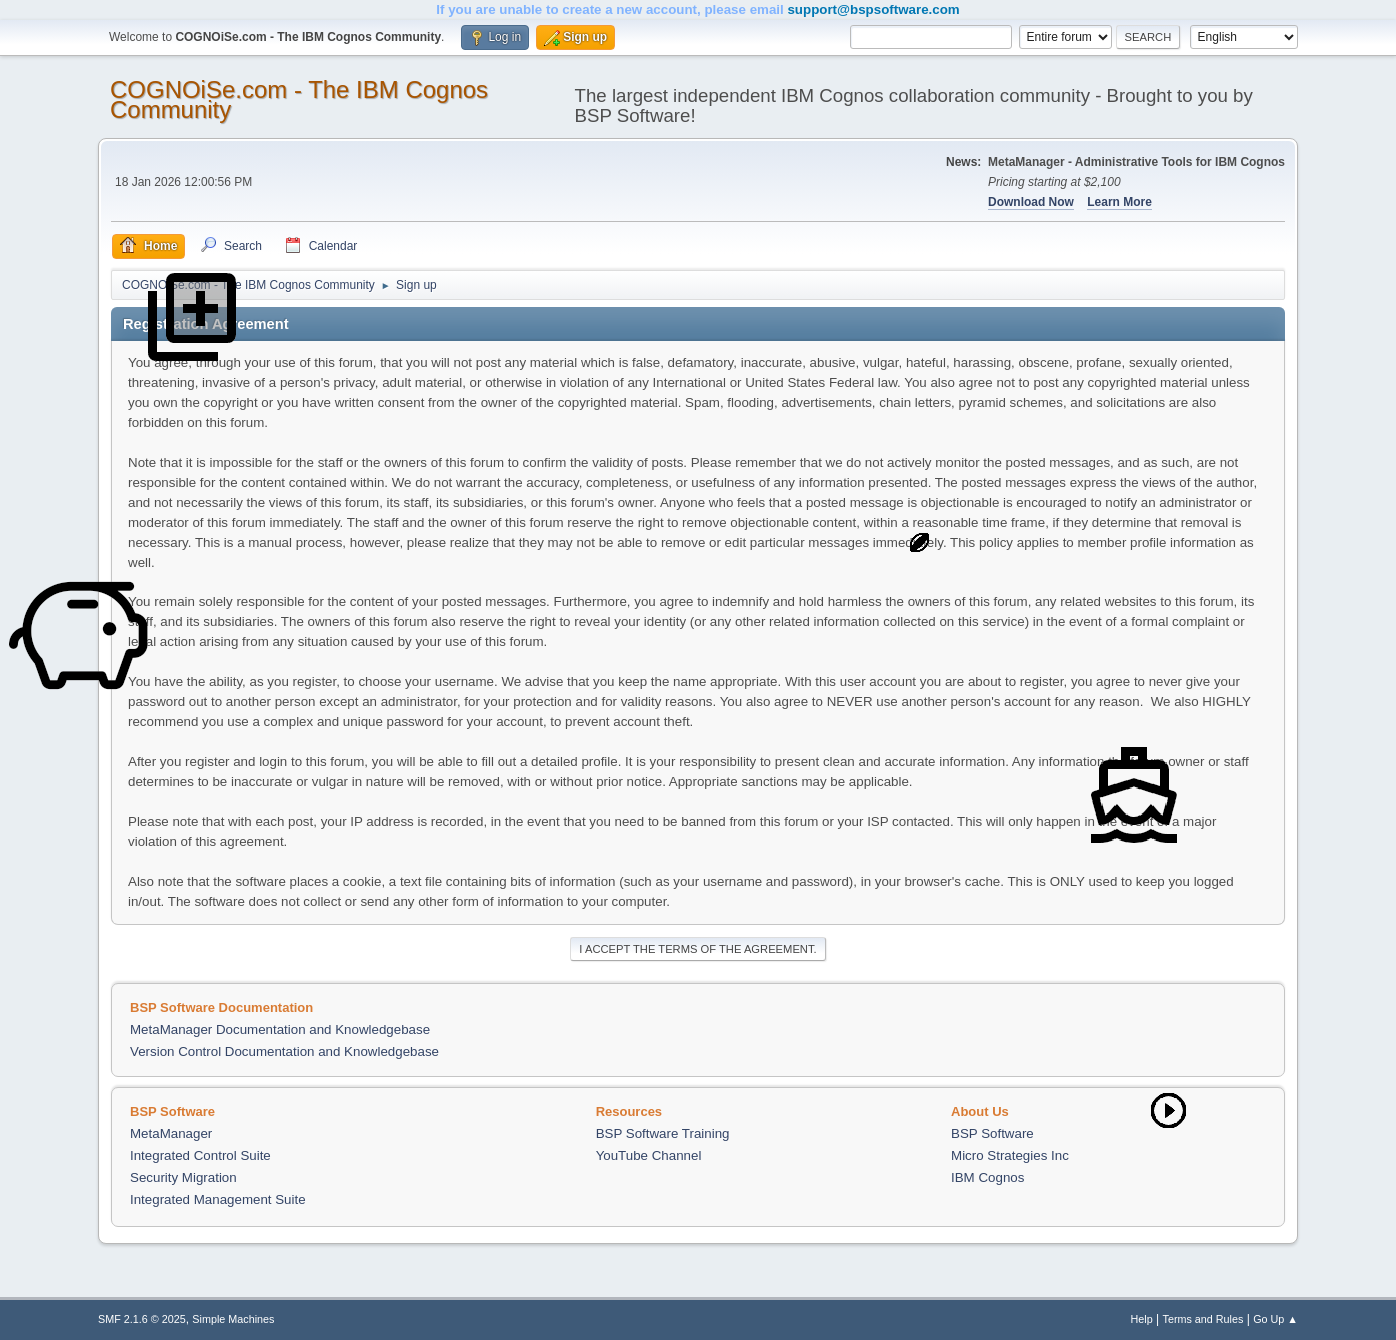 This screenshot has width=1396, height=1340. I want to click on view your savings or budget, so click(80, 635).